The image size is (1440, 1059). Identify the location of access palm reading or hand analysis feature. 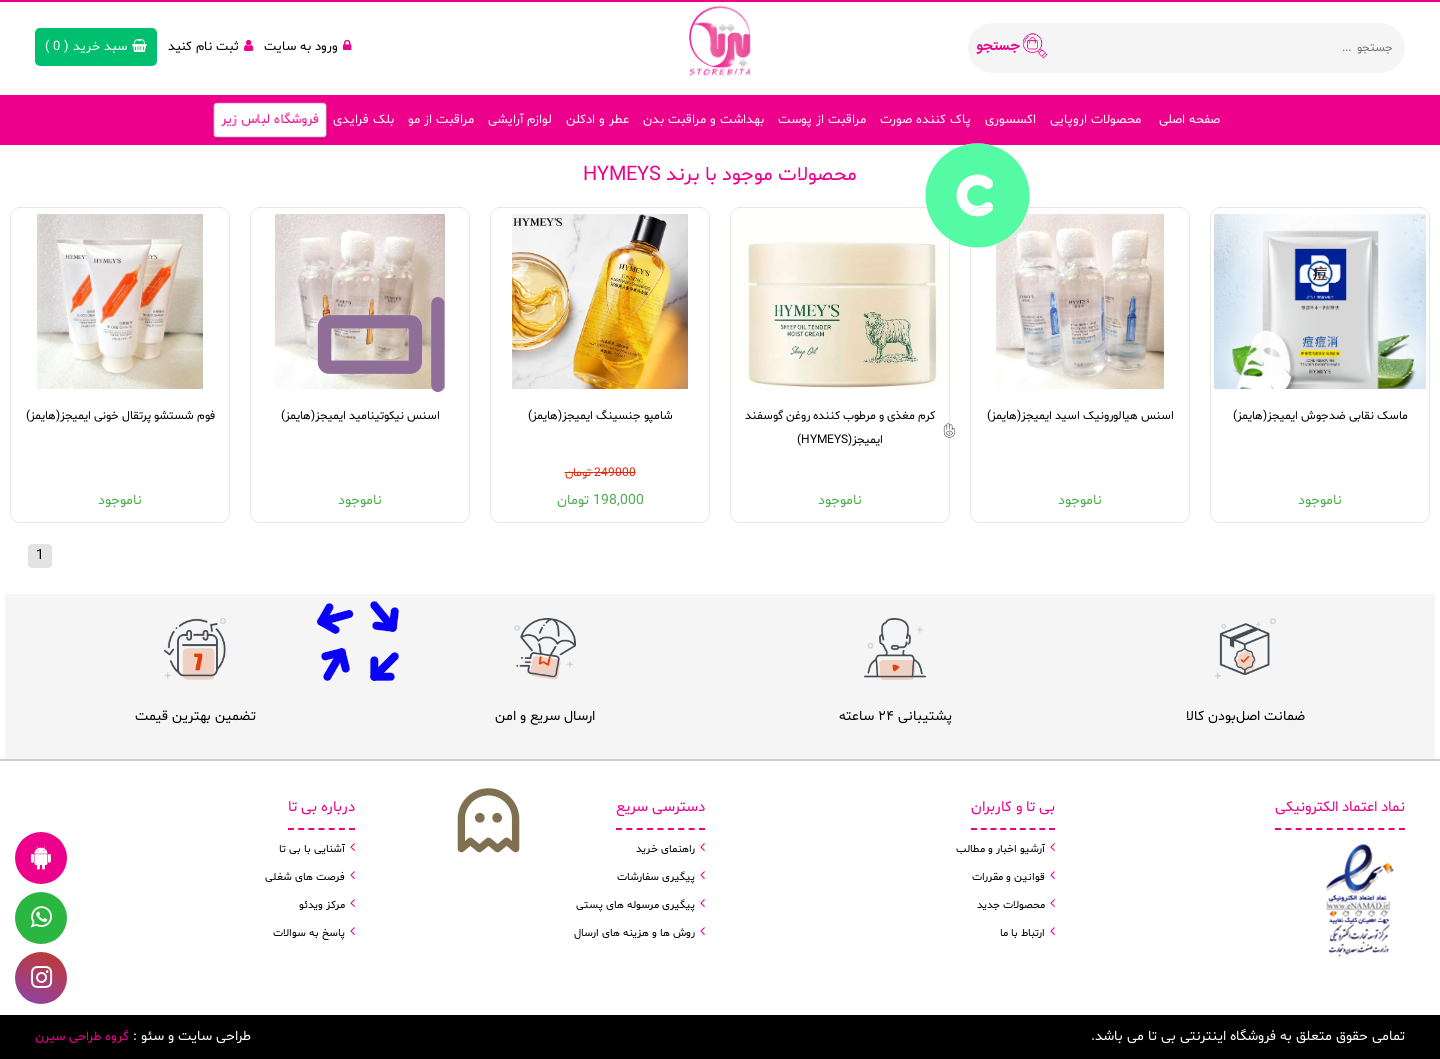
(949, 430).